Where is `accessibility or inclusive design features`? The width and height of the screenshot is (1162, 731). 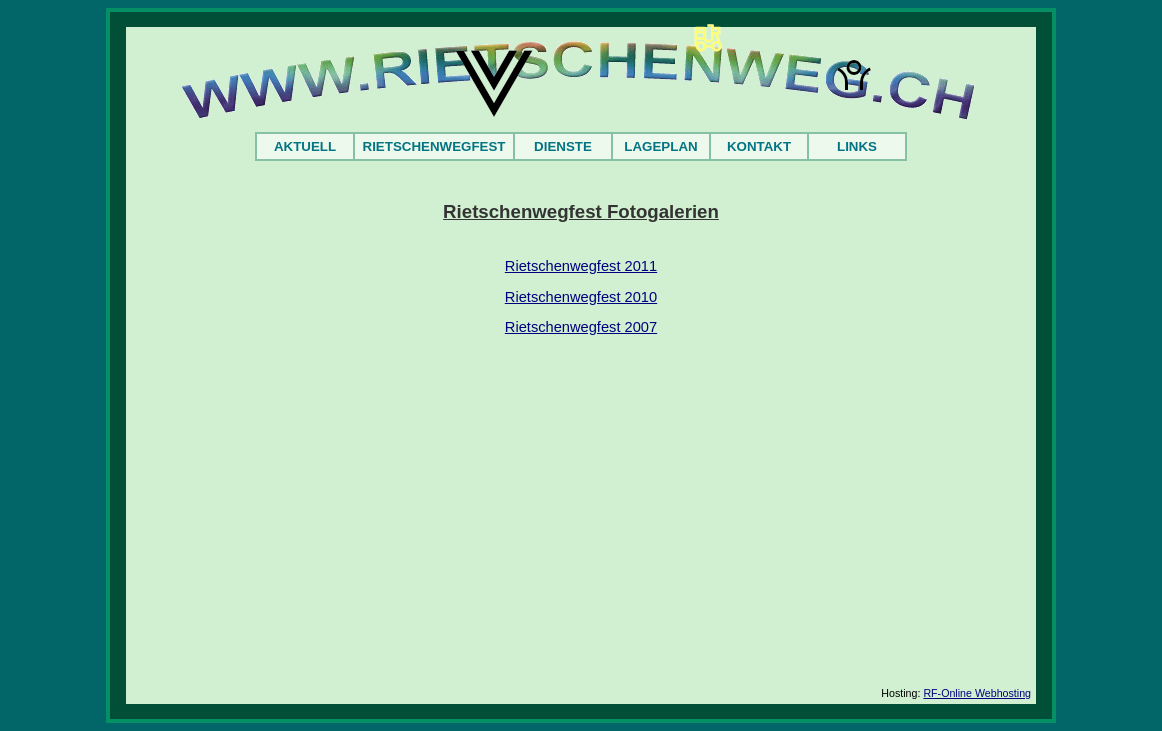
accessibility or inclusive design features is located at coordinates (854, 75).